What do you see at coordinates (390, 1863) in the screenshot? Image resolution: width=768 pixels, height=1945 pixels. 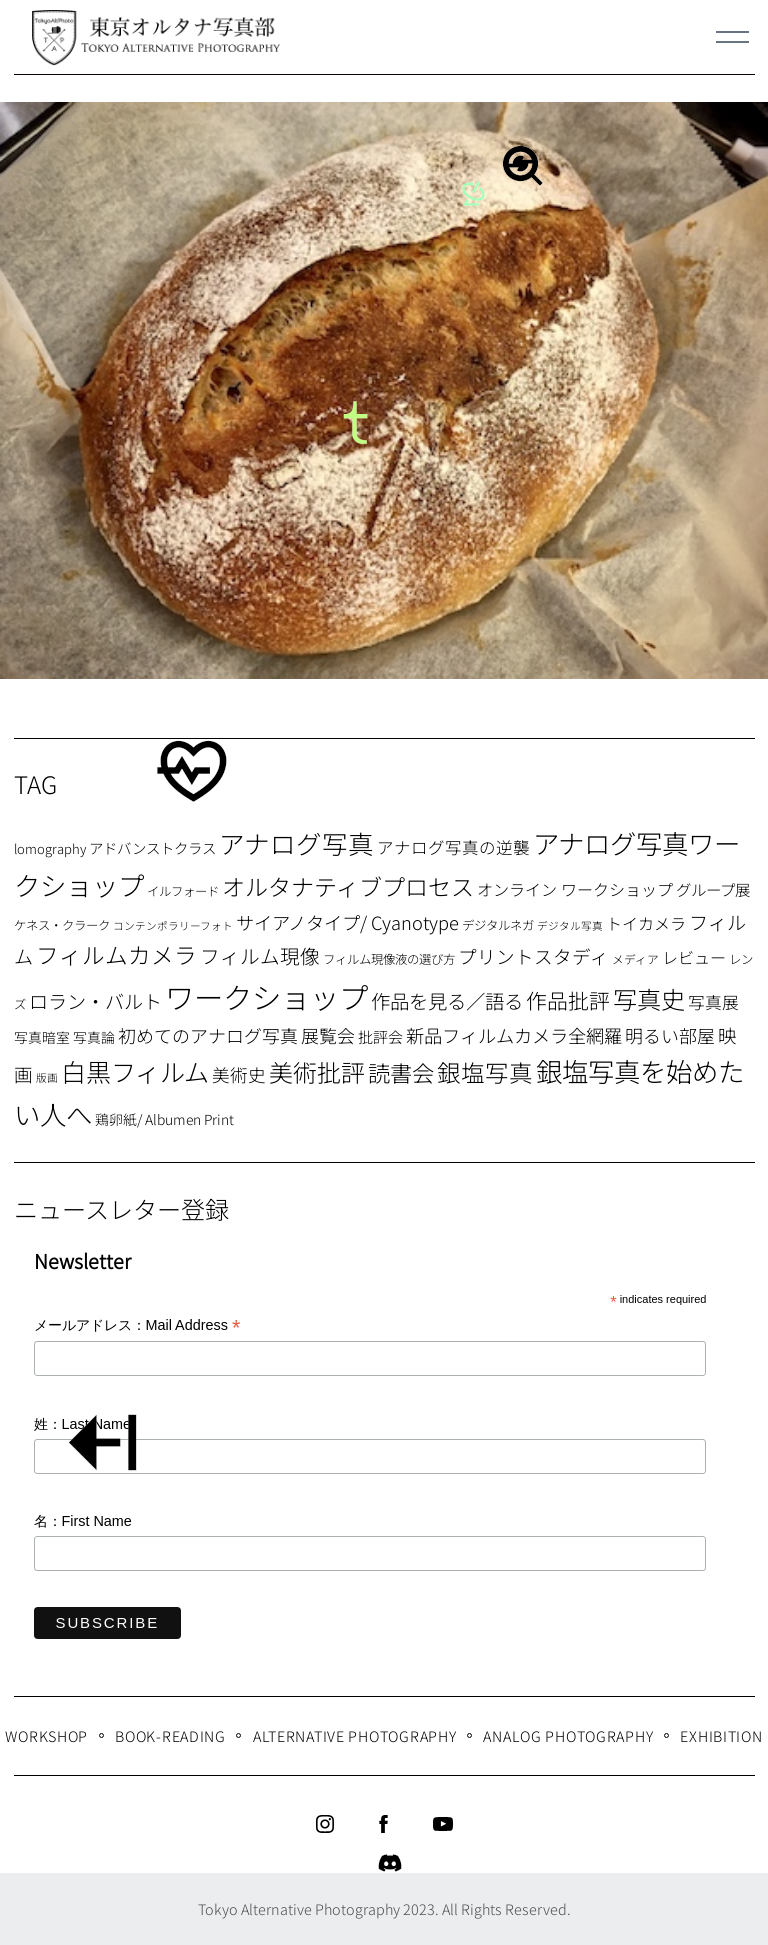 I see `open Discord app` at bounding box center [390, 1863].